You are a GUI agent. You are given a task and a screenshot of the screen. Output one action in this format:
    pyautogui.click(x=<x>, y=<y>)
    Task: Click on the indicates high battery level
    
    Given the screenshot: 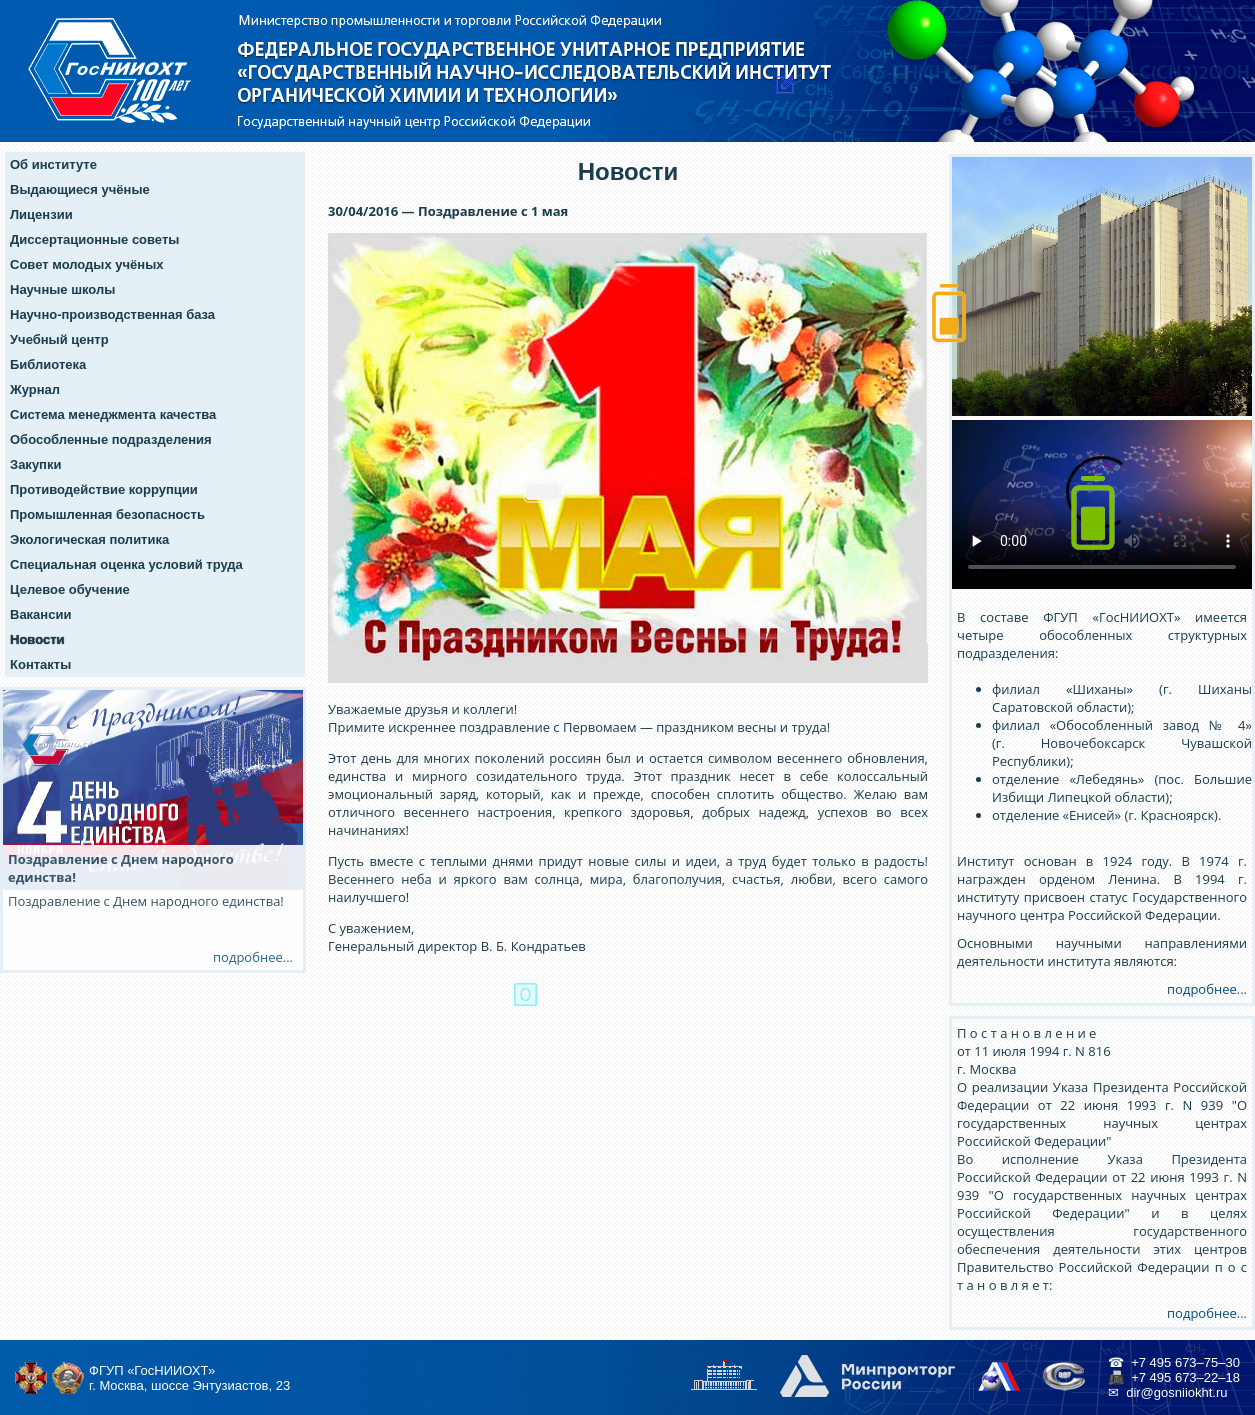 What is the action you would take?
    pyautogui.click(x=1093, y=514)
    